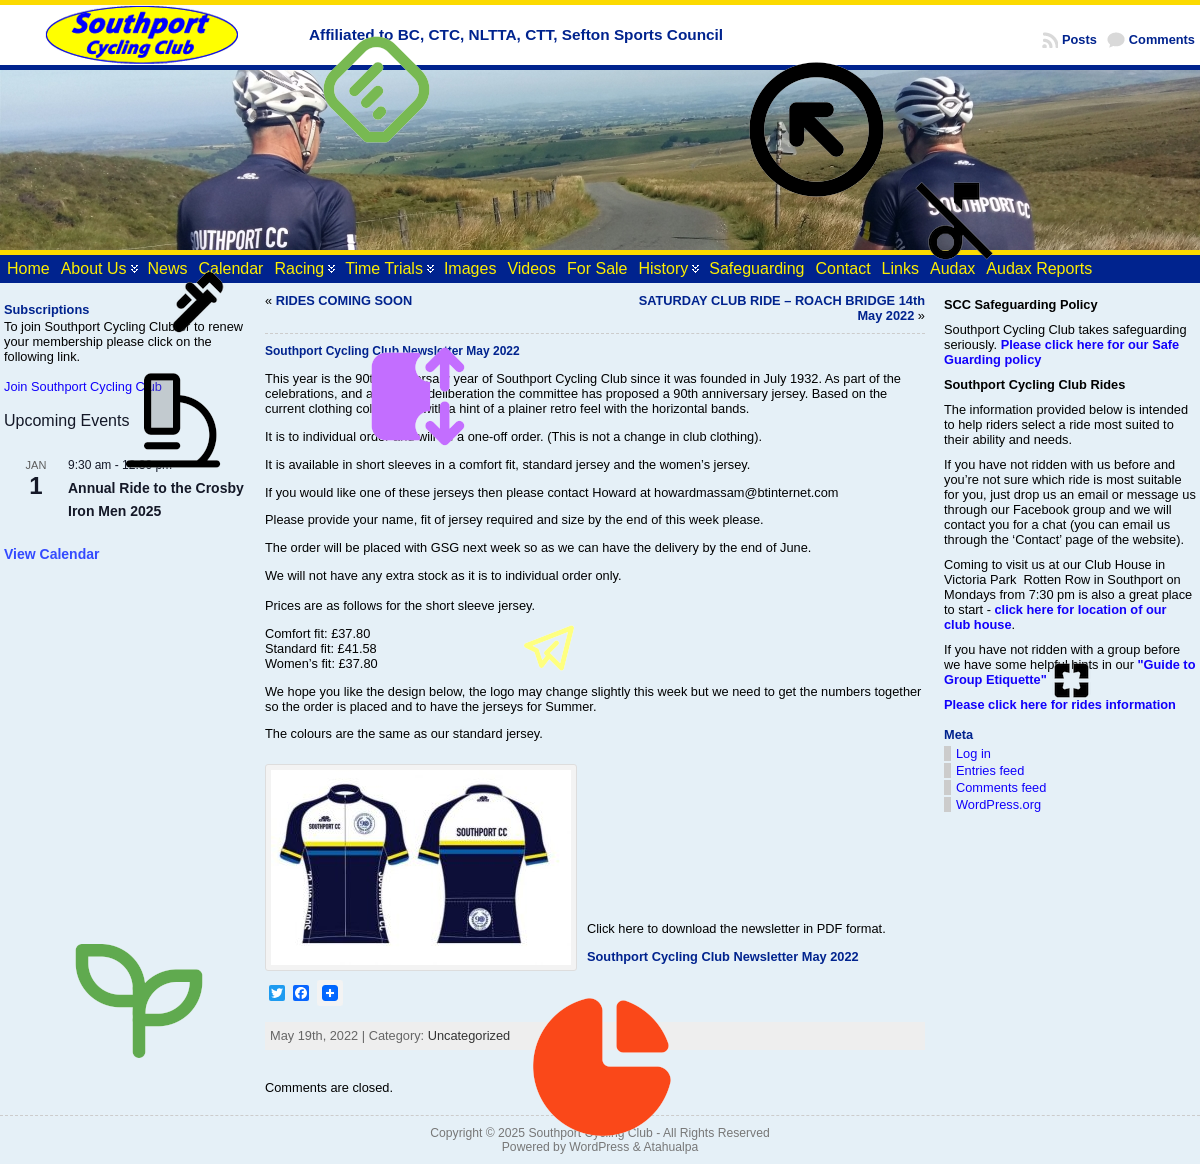 The width and height of the screenshot is (1200, 1164). I want to click on open feedly app, so click(376, 89).